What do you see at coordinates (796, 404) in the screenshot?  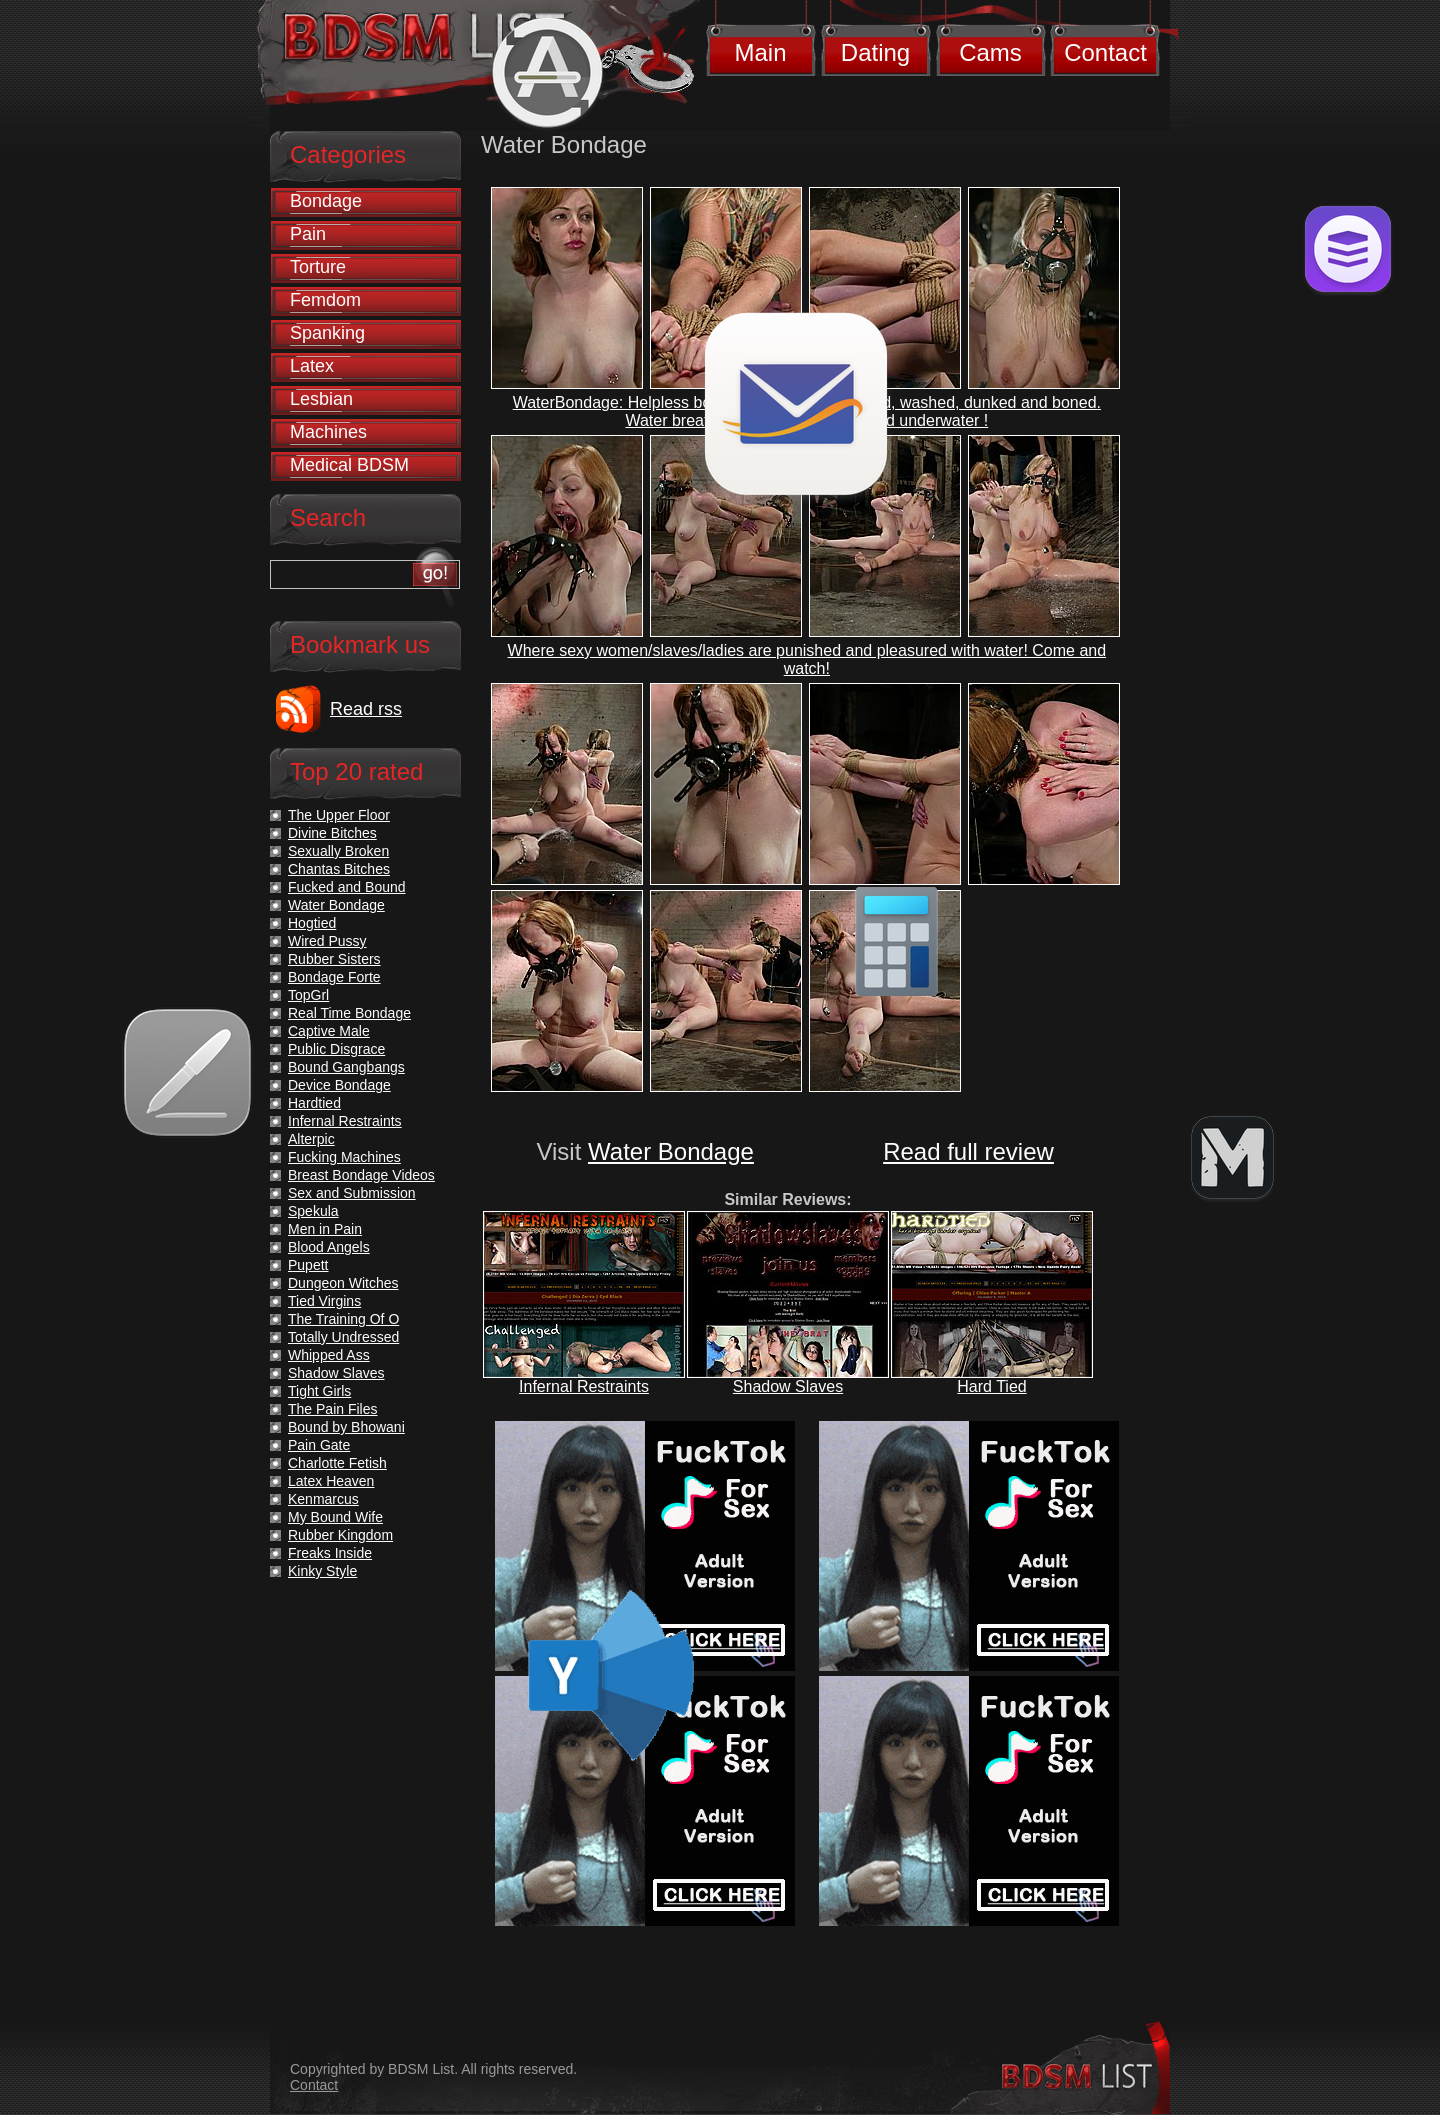 I see `open fastmail email app` at bounding box center [796, 404].